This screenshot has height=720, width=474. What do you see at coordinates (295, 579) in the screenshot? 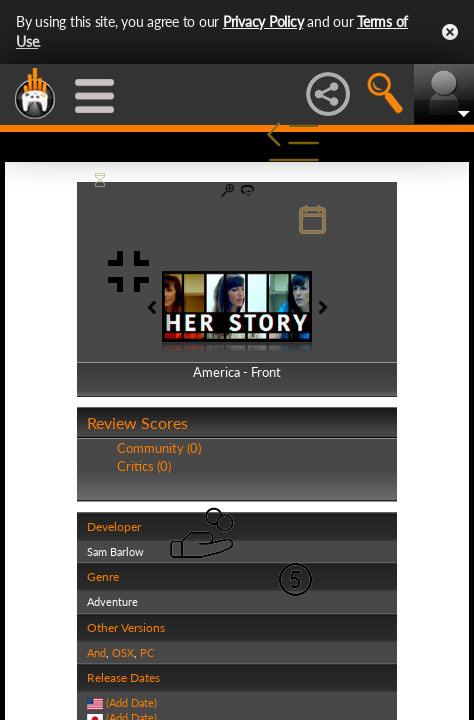
I see `indicates step 5 in a numbered process` at bounding box center [295, 579].